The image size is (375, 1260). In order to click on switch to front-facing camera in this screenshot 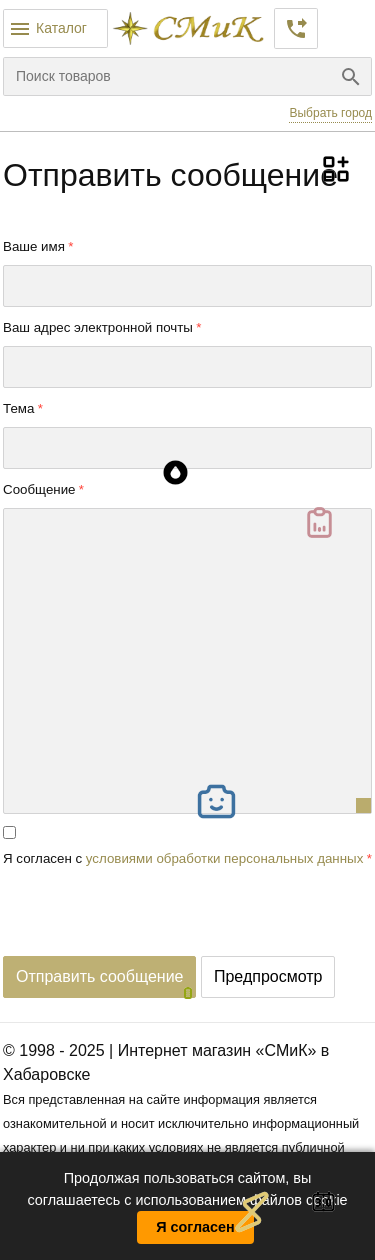, I will do `click(216, 801)`.